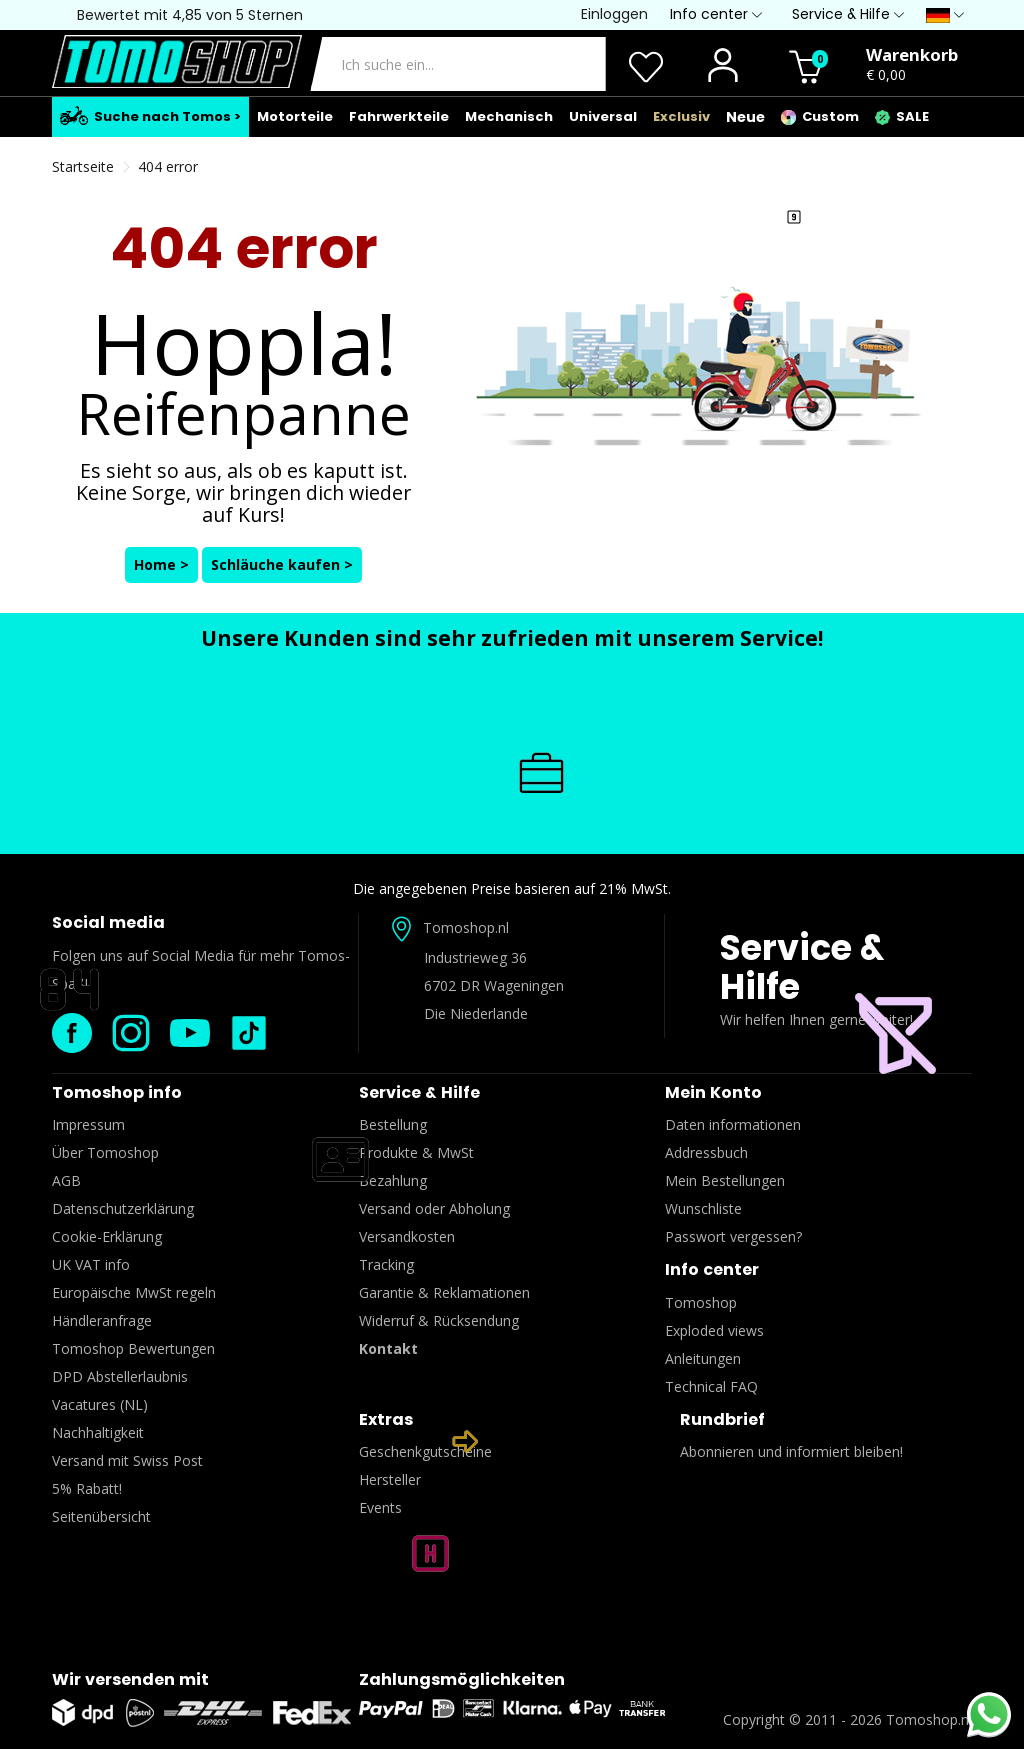 The image size is (1024, 1749). I want to click on access work or business documents, so click(541, 774).